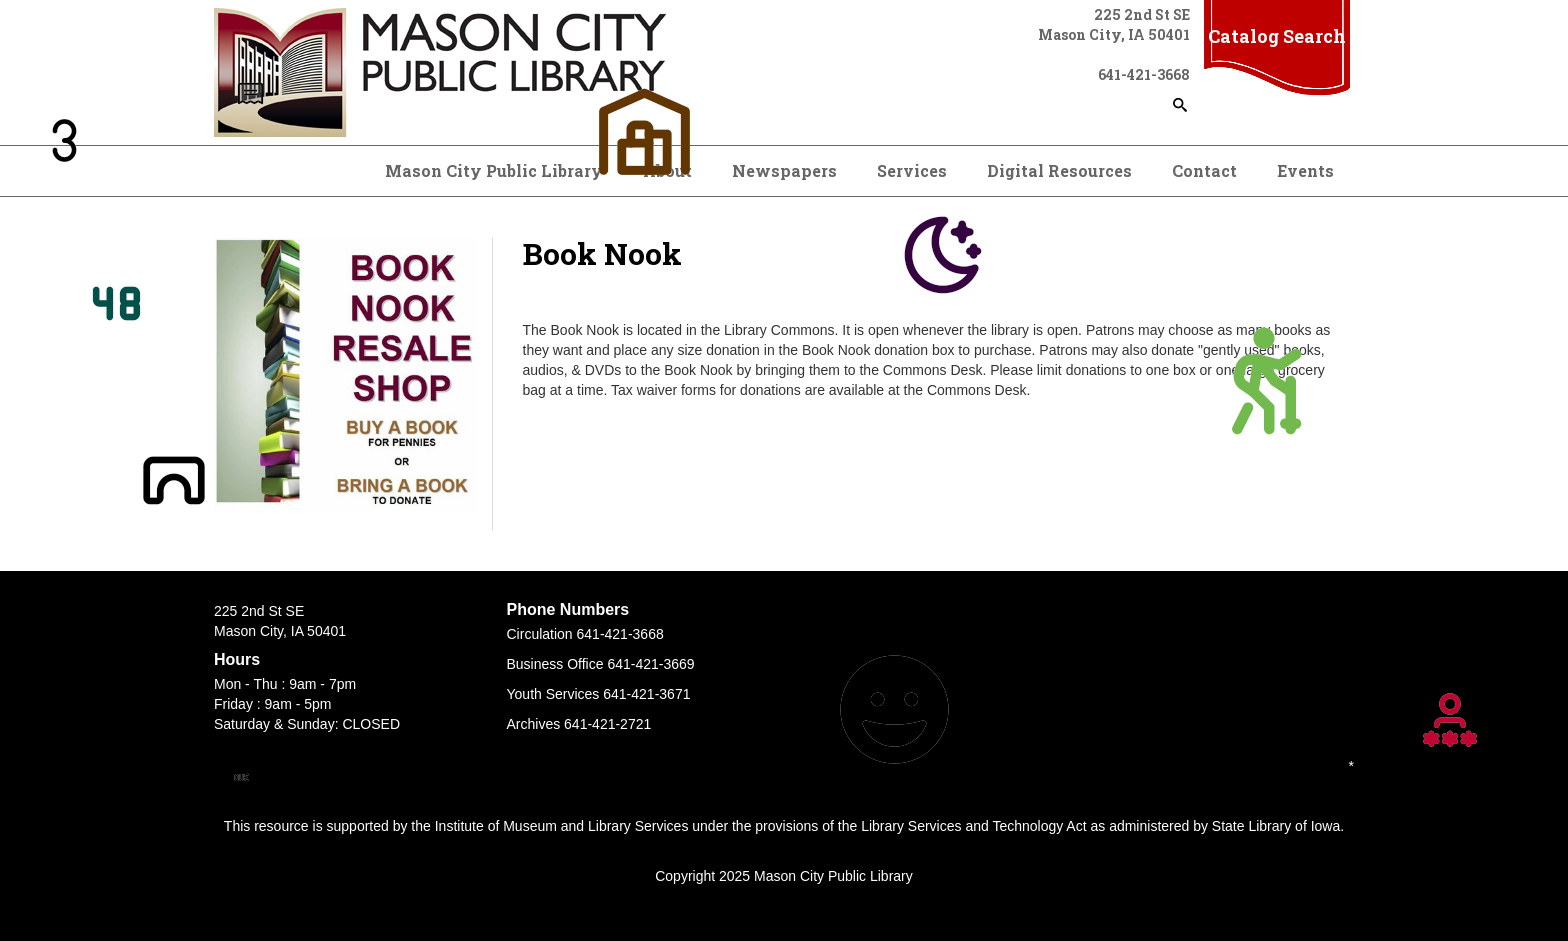 The height and width of the screenshot is (941, 1568). I want to click on view bridge or infrastructure information, so click(174, 477).